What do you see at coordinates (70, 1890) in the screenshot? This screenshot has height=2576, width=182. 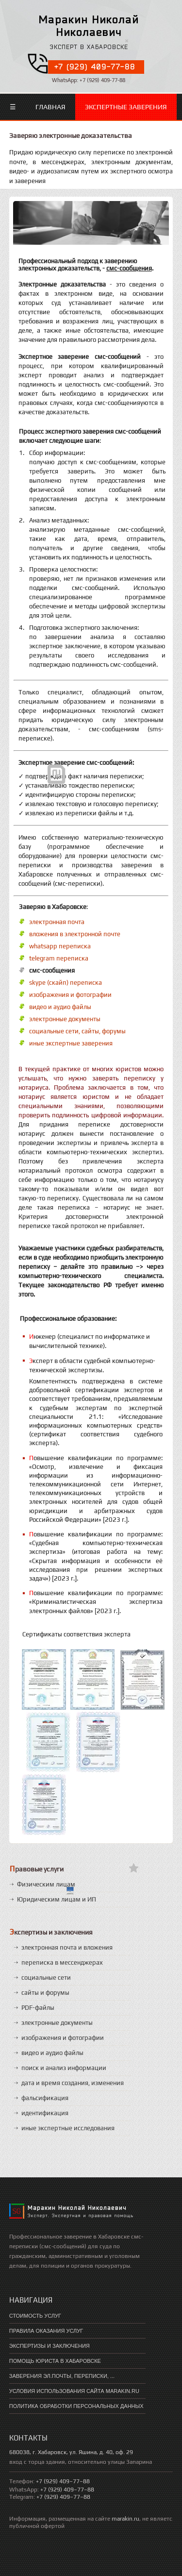 I see `access computer or desktop settings` at bounding box center [70, 1890].